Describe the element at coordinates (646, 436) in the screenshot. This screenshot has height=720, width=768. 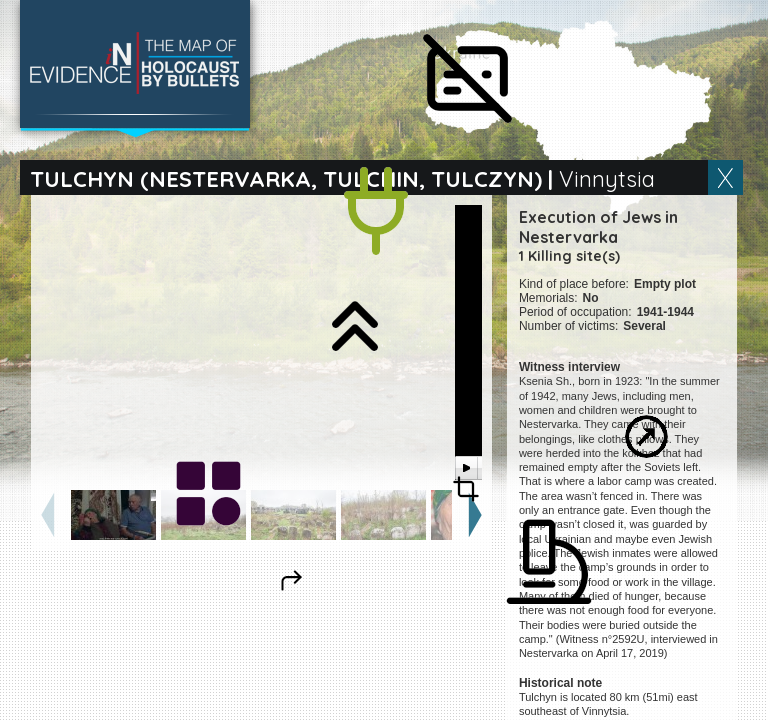
I see `open link in new window or external site` at that location.